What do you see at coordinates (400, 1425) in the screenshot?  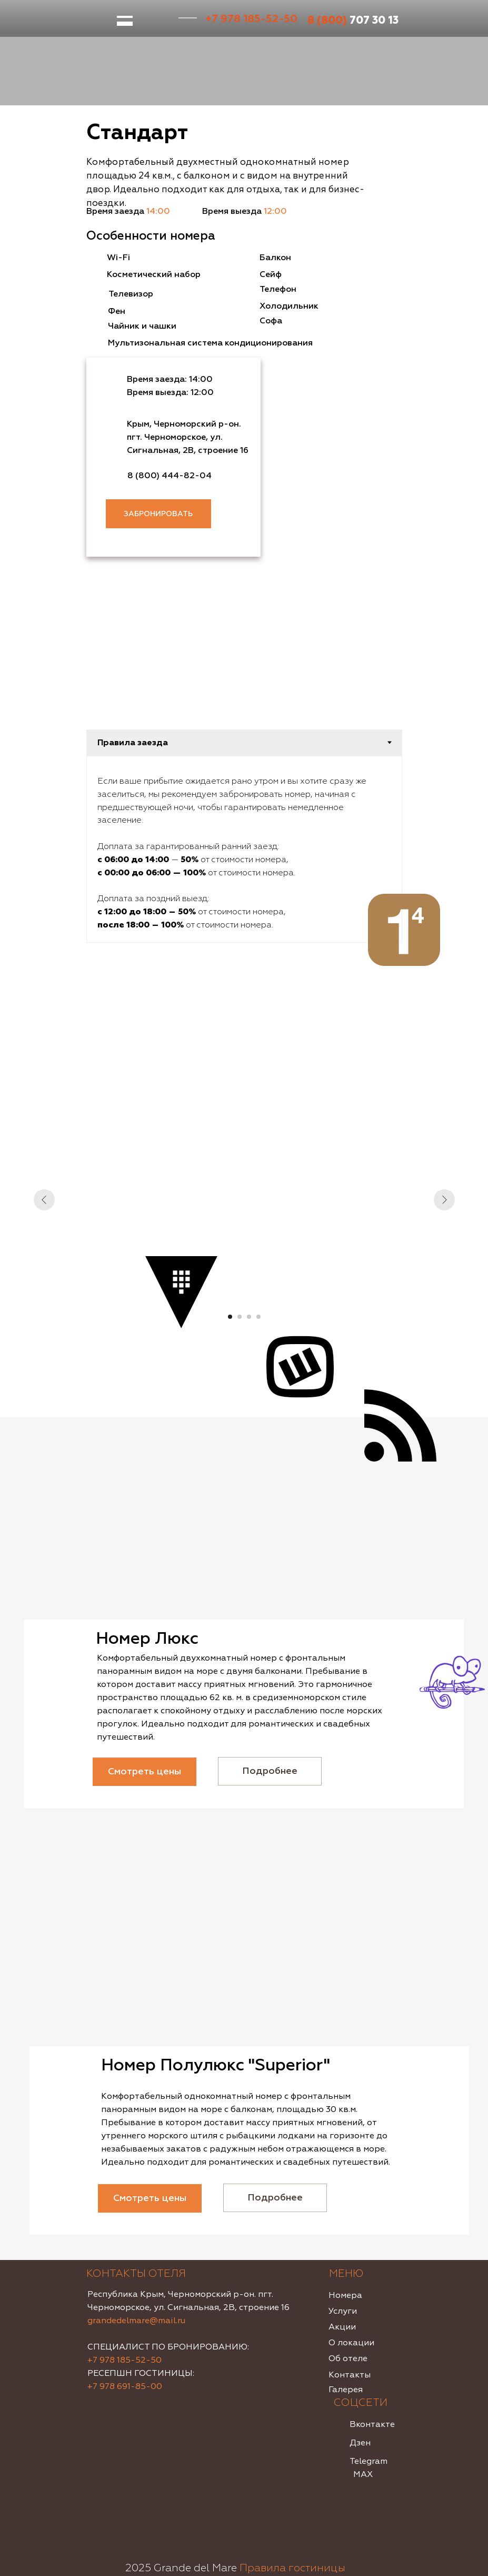 I see `subscribe to RSS feed` at bounding box center [400, 1425].